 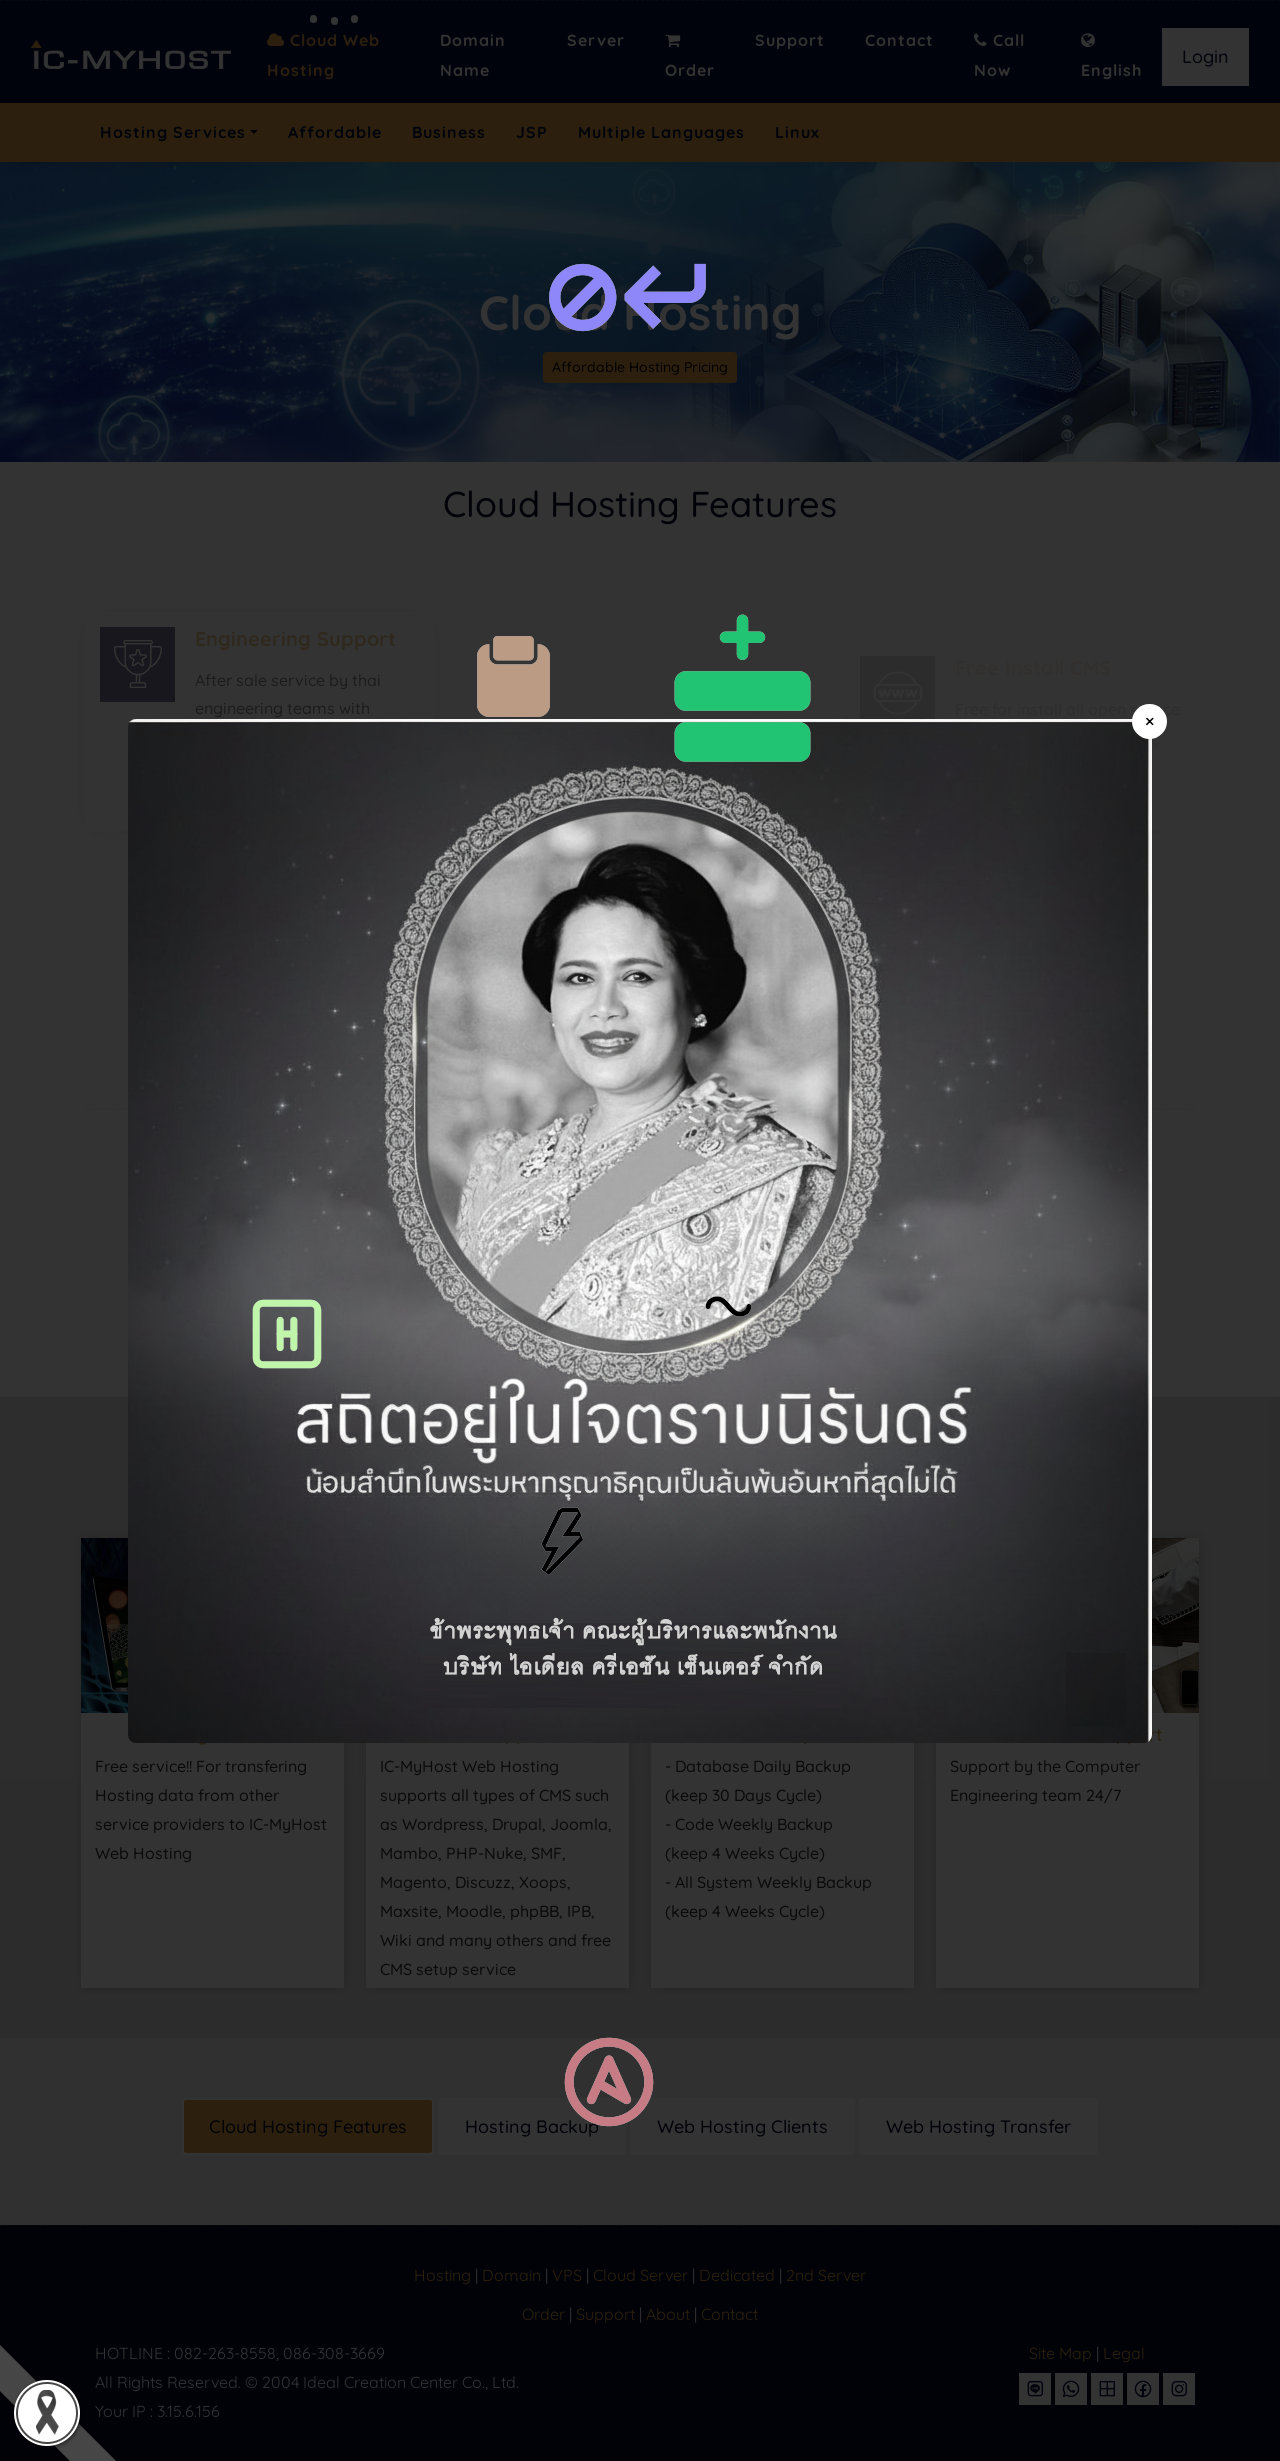 What do you see at coordinates (609, 2082) in the screenshot?
I see `ansible automation platform logo` at bounding box center [609, 2082].